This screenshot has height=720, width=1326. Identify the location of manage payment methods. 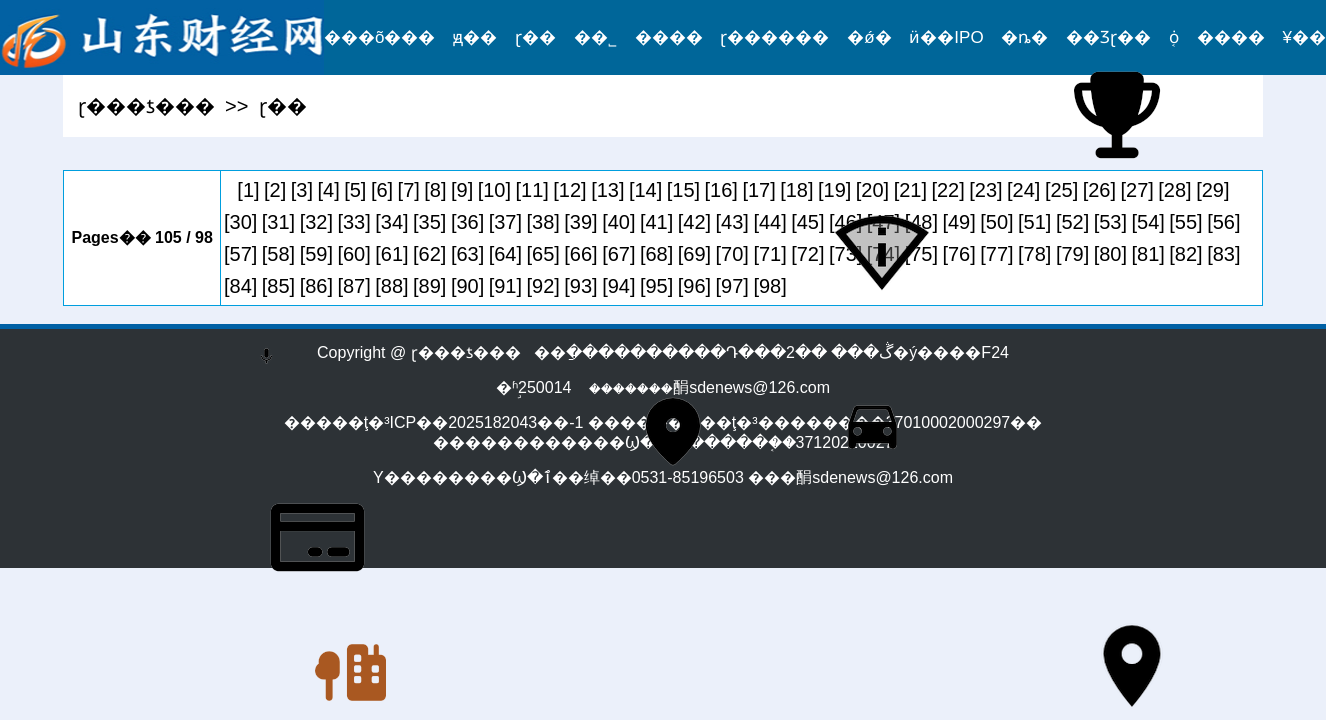
(317, 537).